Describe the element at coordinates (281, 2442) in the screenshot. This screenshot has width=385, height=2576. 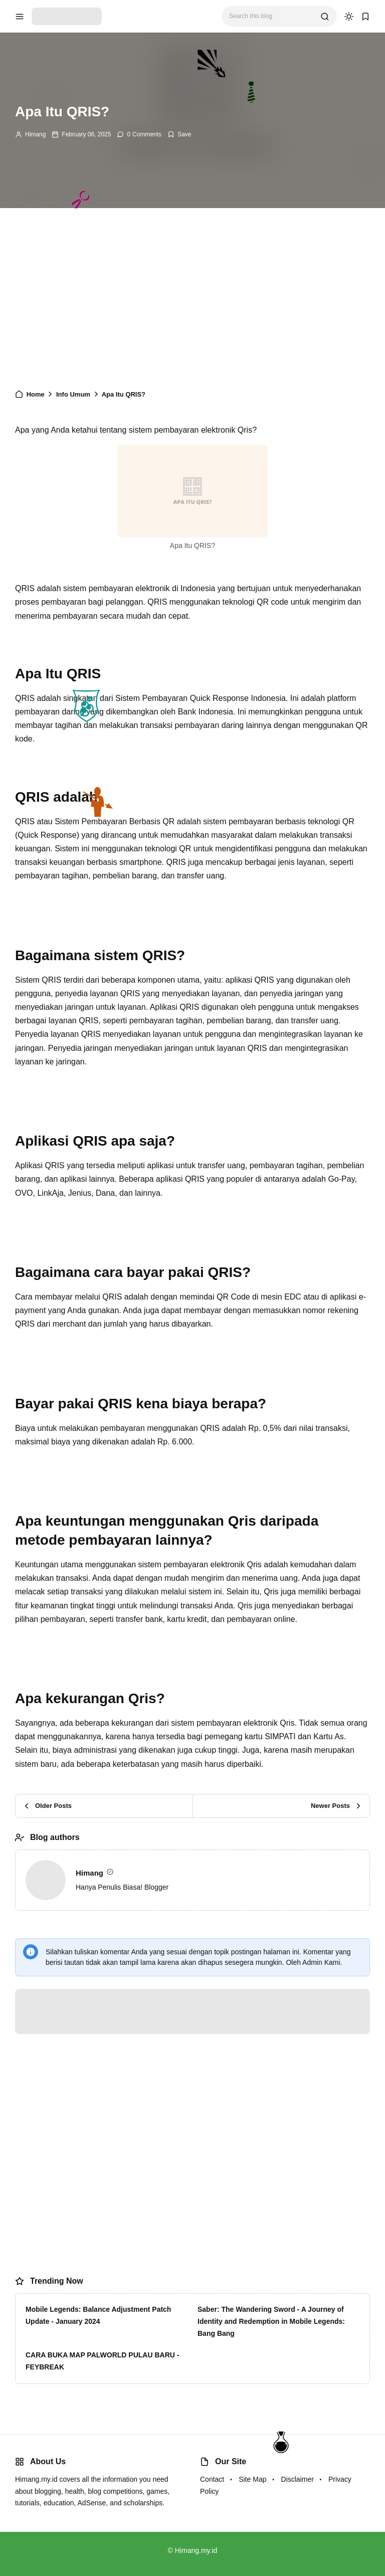
I see `access the alchemy or crafting menu` at that location.